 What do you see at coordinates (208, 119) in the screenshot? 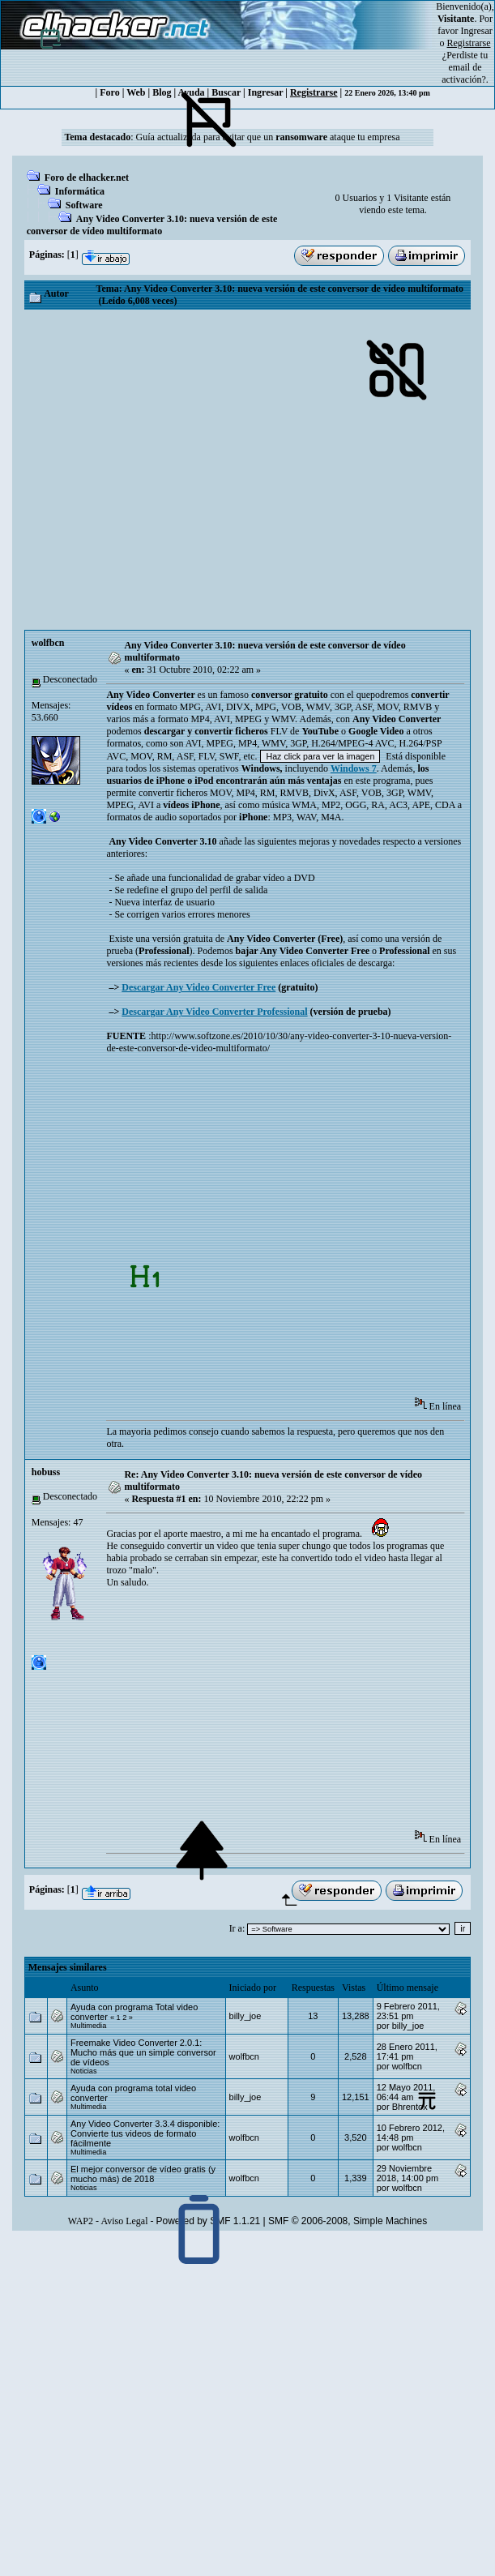
I see `disable or turn off flag notifications` at bounding box center [208, 119].